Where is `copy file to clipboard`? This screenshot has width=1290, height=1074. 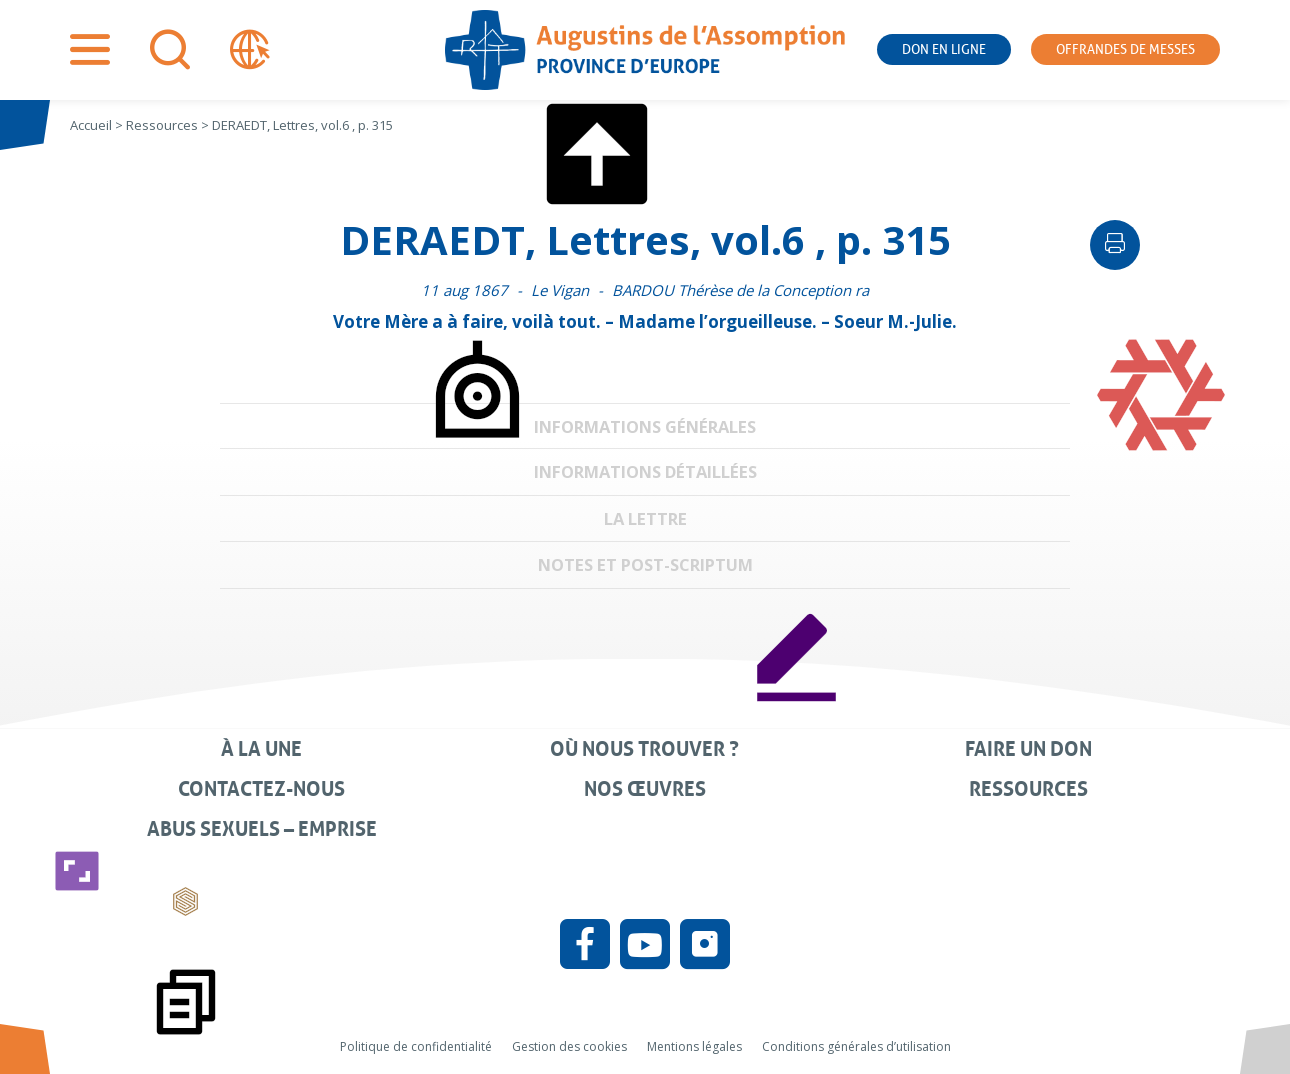 copy file to clipboard is located at coordinates (186, 1002).